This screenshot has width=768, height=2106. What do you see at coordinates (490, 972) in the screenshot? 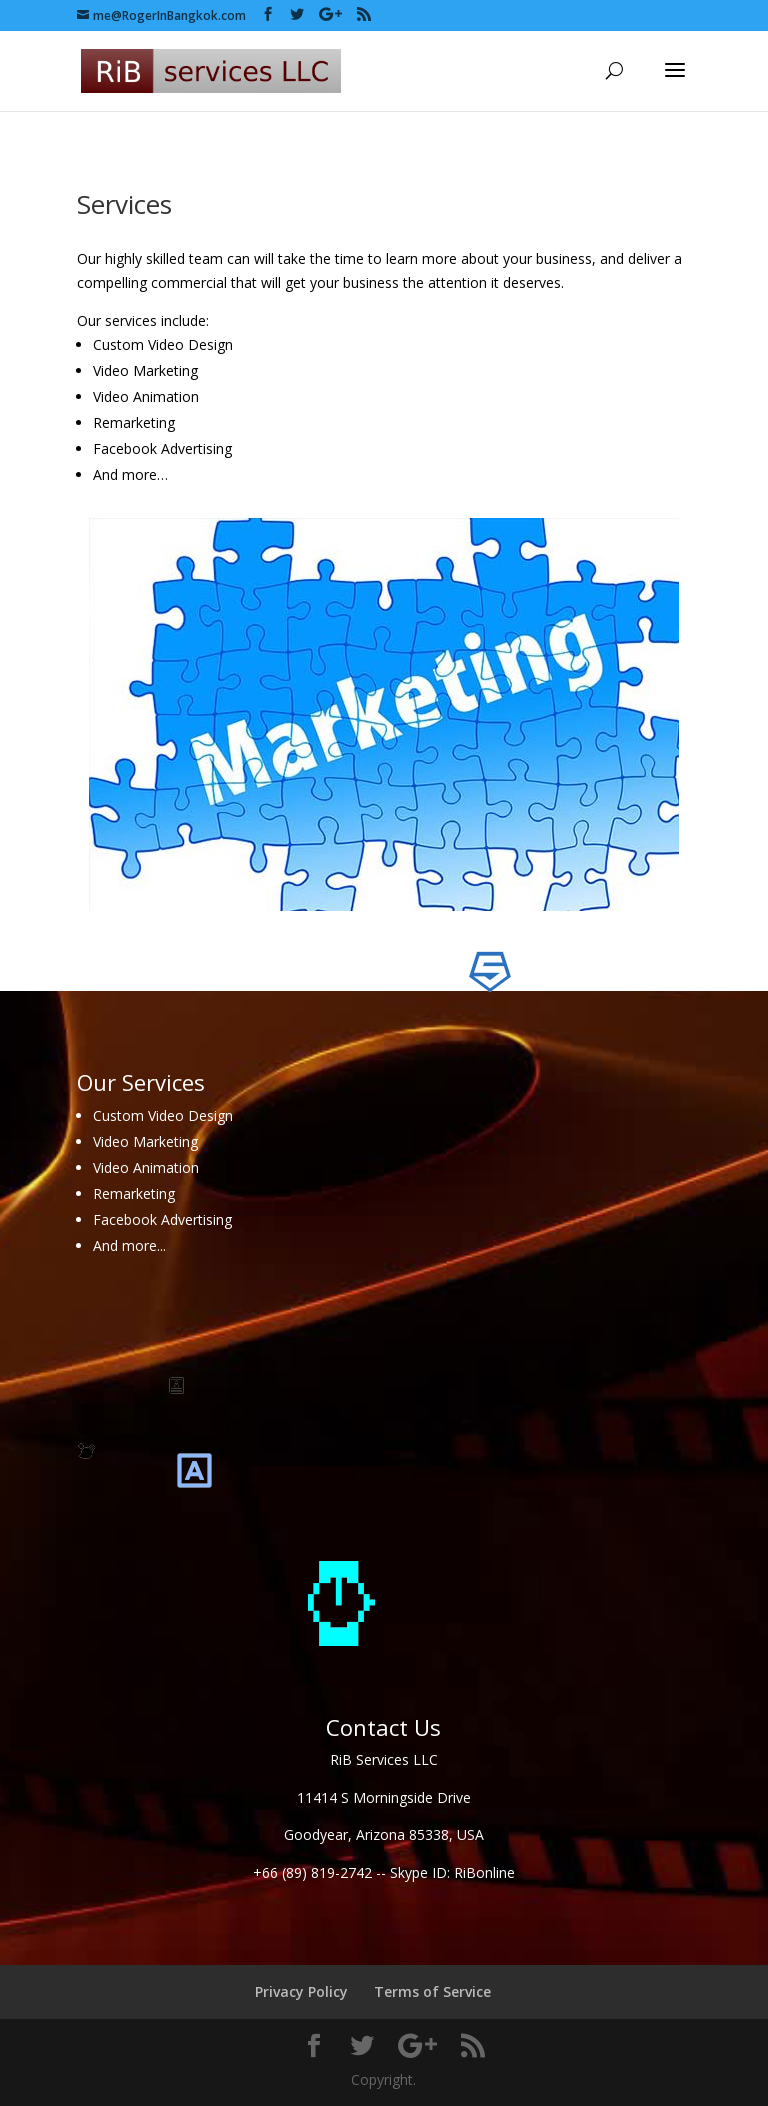
I see `sifive company logo` at bounding box center [490, 972].